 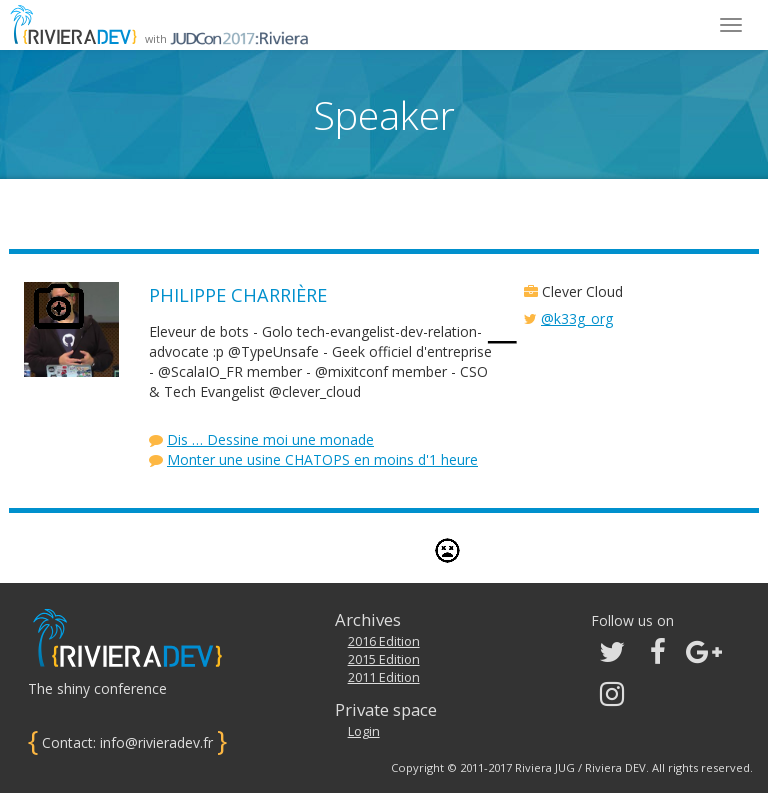 I want to click on enhance or improve photo quality, so click(x=59, y=306).